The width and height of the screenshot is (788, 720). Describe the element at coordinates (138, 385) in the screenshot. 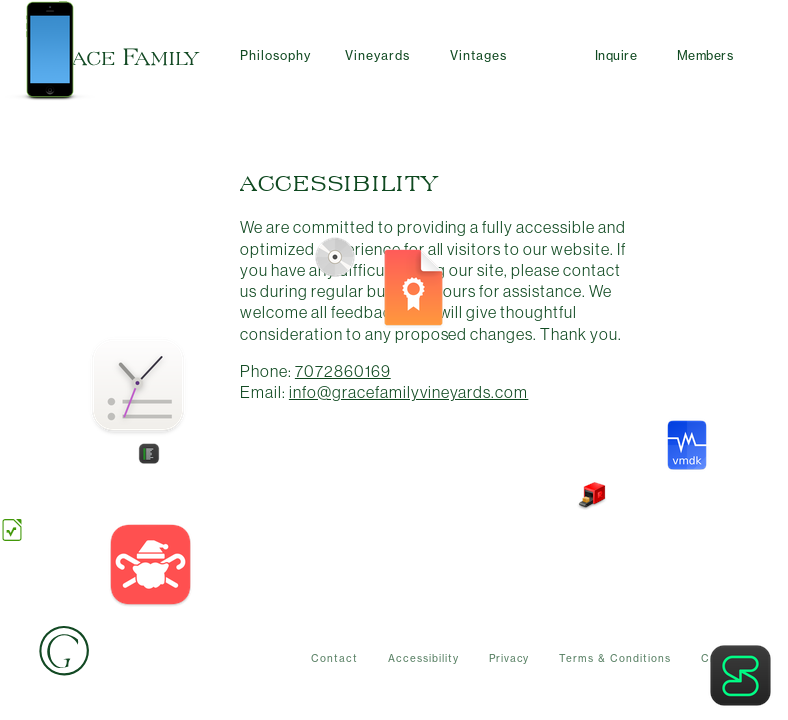

I see `open khronos time tracking app` at that location.